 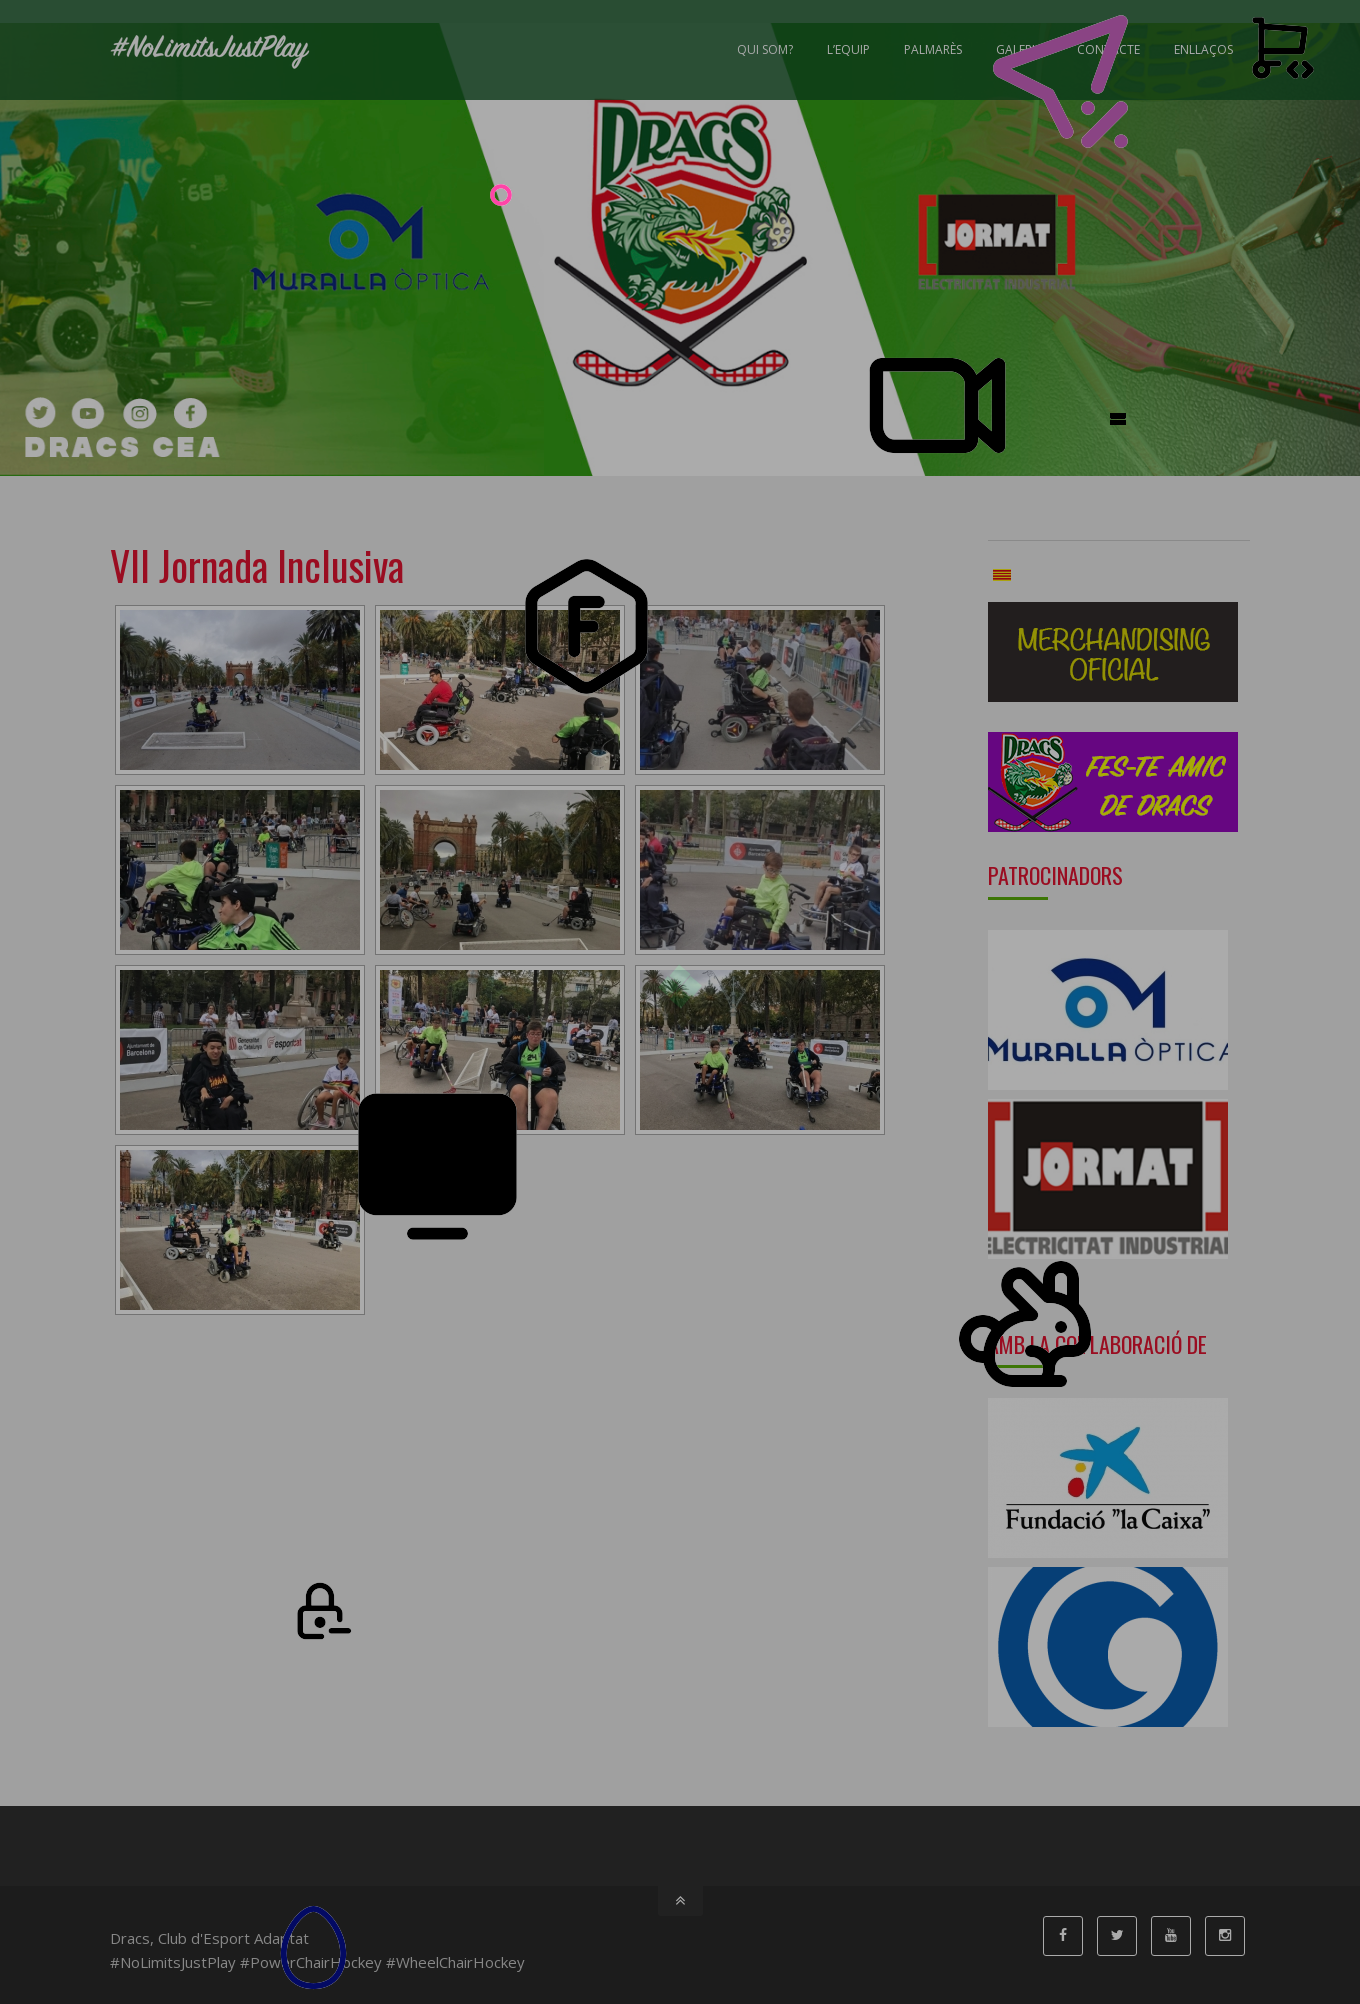 I want to click on find nearby deals and discounts, so click(x=1061, y=81).